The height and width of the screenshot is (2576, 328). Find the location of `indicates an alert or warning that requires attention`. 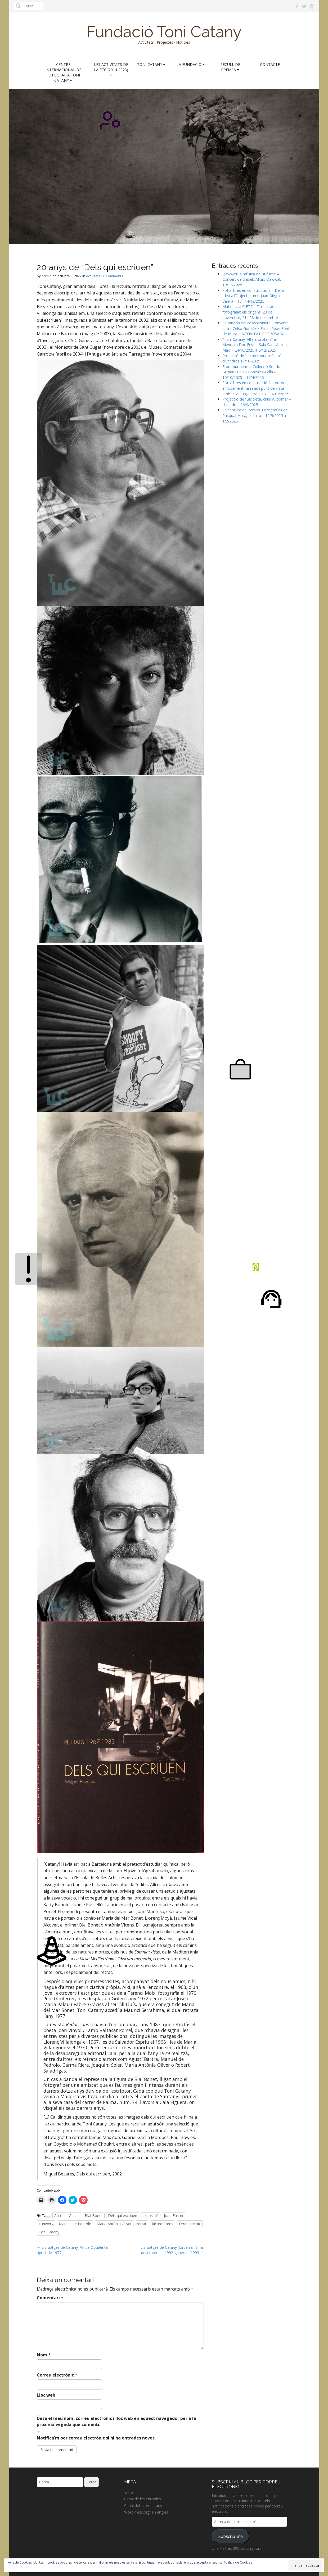

indicates an alert or warning that requires attention is located at coordinates (28, 1269).